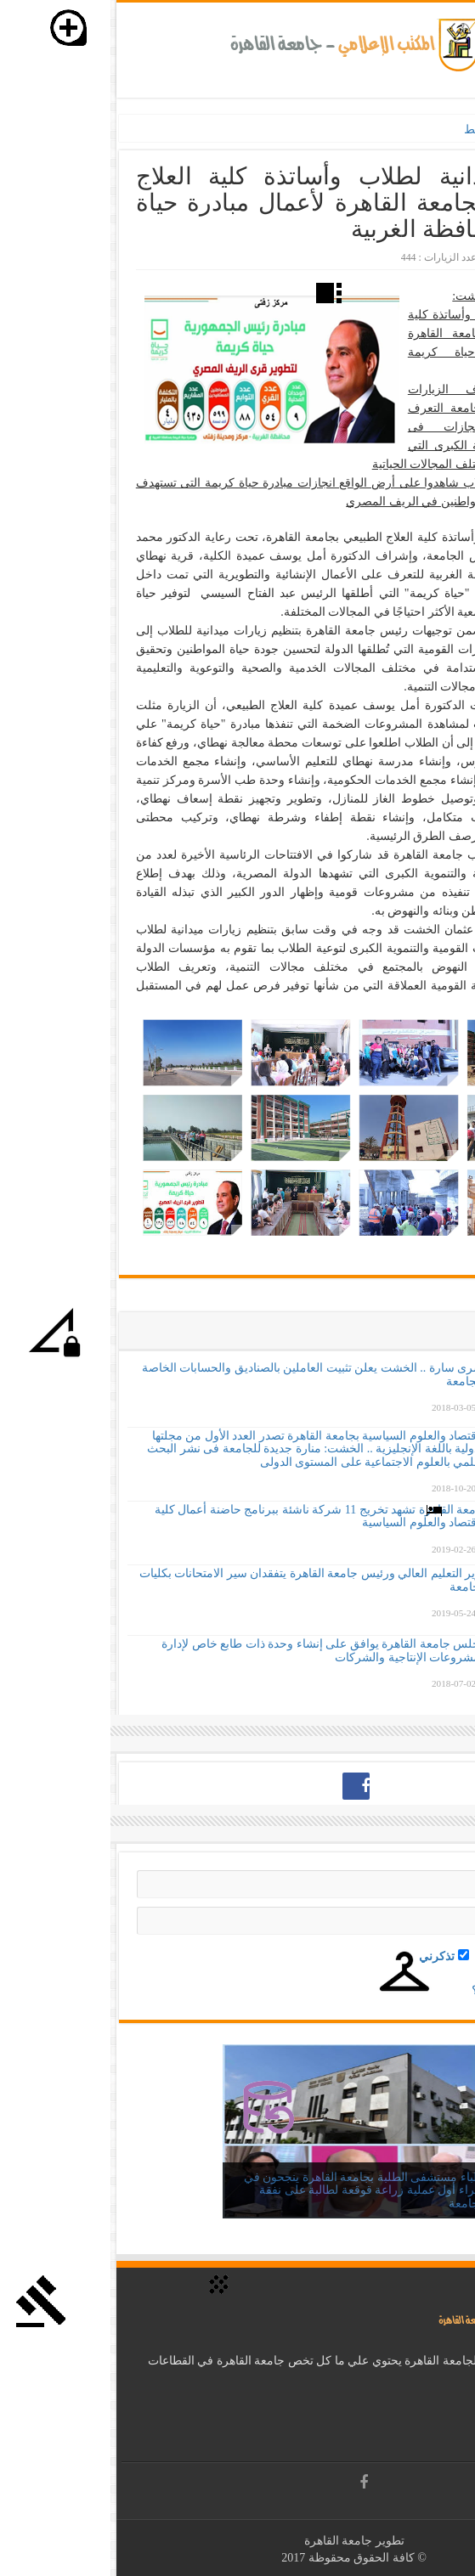 This screenshot has height=2576, width=475. Describe the element at coordinates (404, 1971) in the screenshot. I see `access wardrobe or clothing options` at that location.